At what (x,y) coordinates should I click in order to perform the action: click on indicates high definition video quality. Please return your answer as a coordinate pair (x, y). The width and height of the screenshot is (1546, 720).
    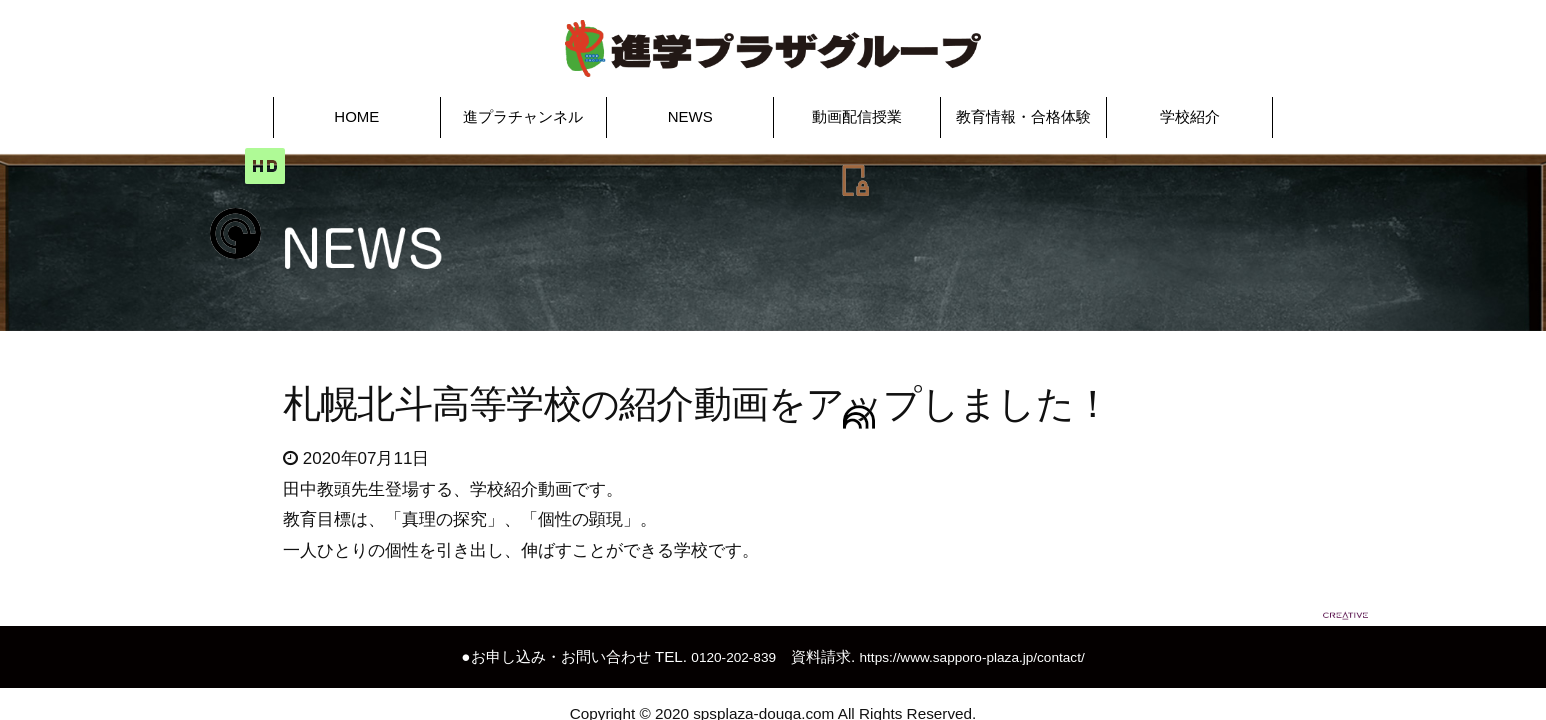
    Looking at the image, I should click on (265, 166).